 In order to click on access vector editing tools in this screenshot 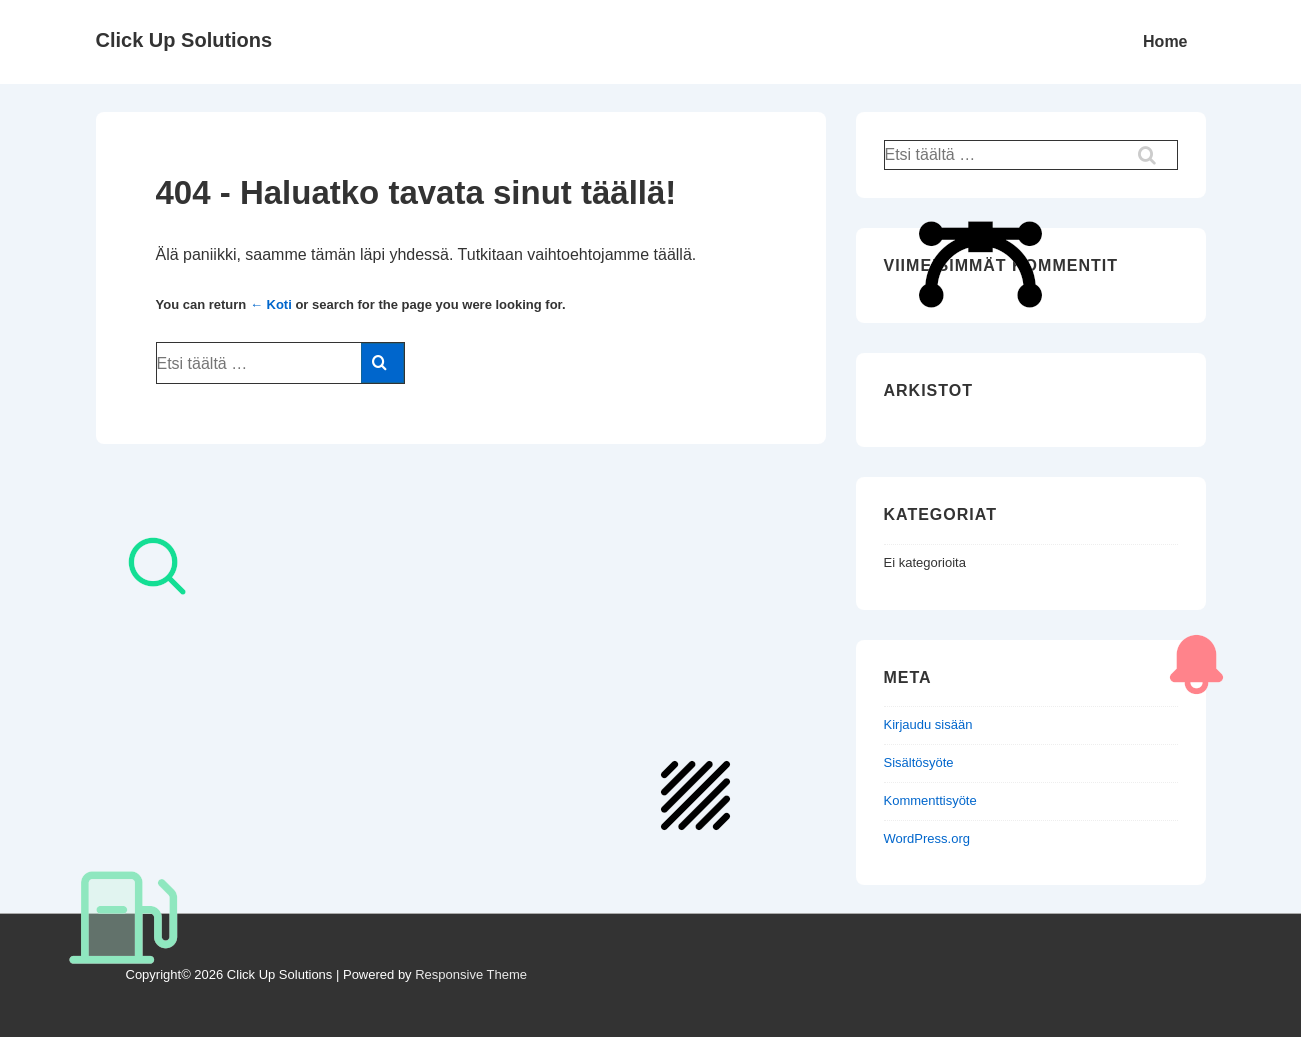, I will do `click(980, 264)`.